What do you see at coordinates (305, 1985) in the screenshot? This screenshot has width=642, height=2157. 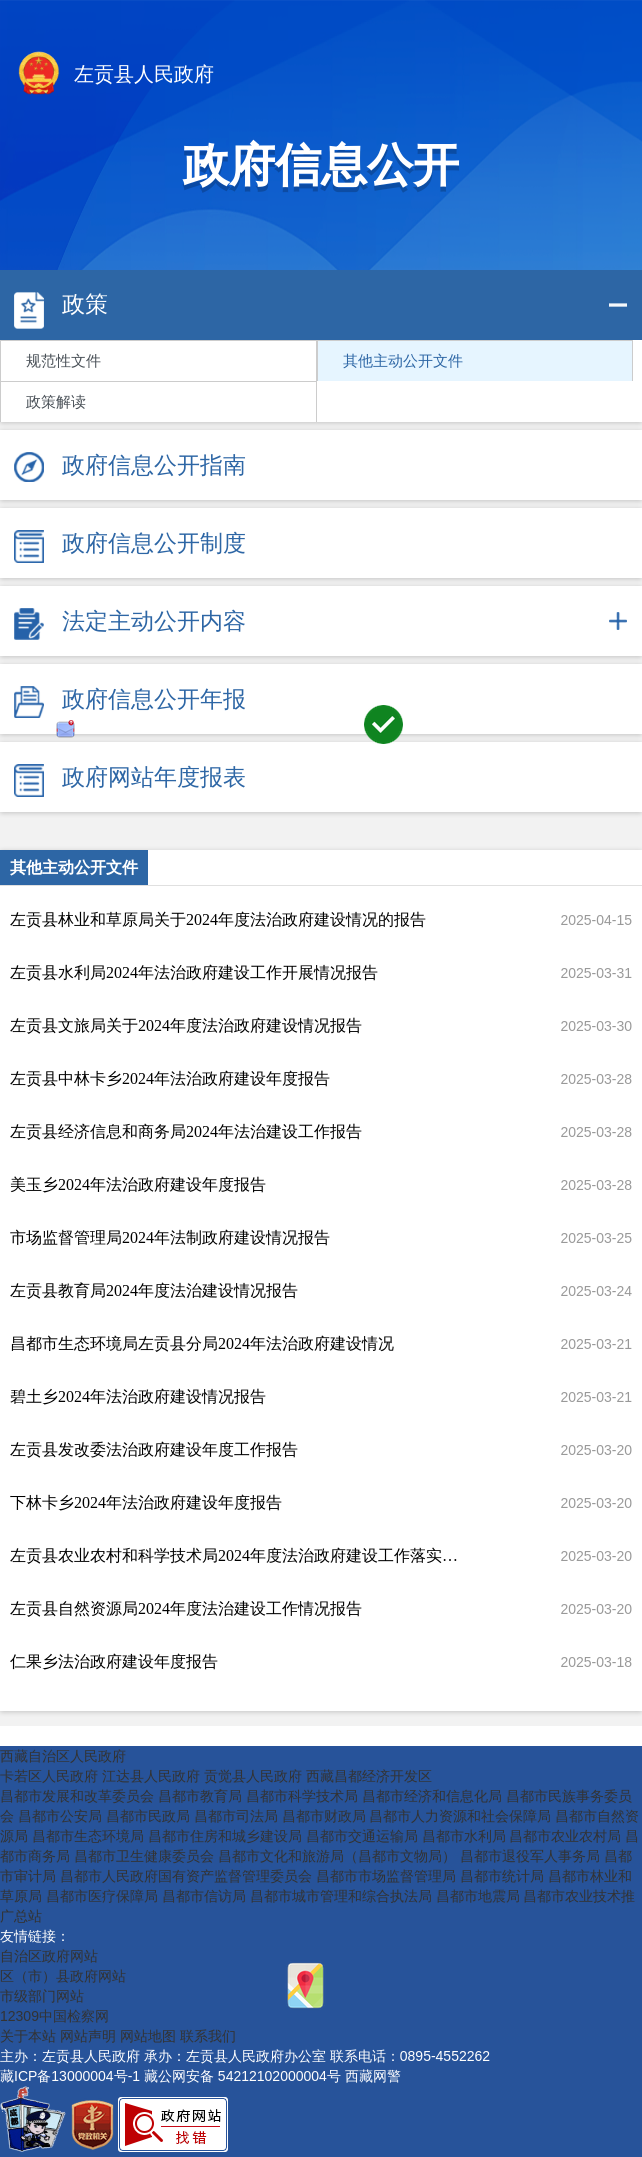 I see `open a GPX file containing GPS route data` at bounding box center [305, 1985].